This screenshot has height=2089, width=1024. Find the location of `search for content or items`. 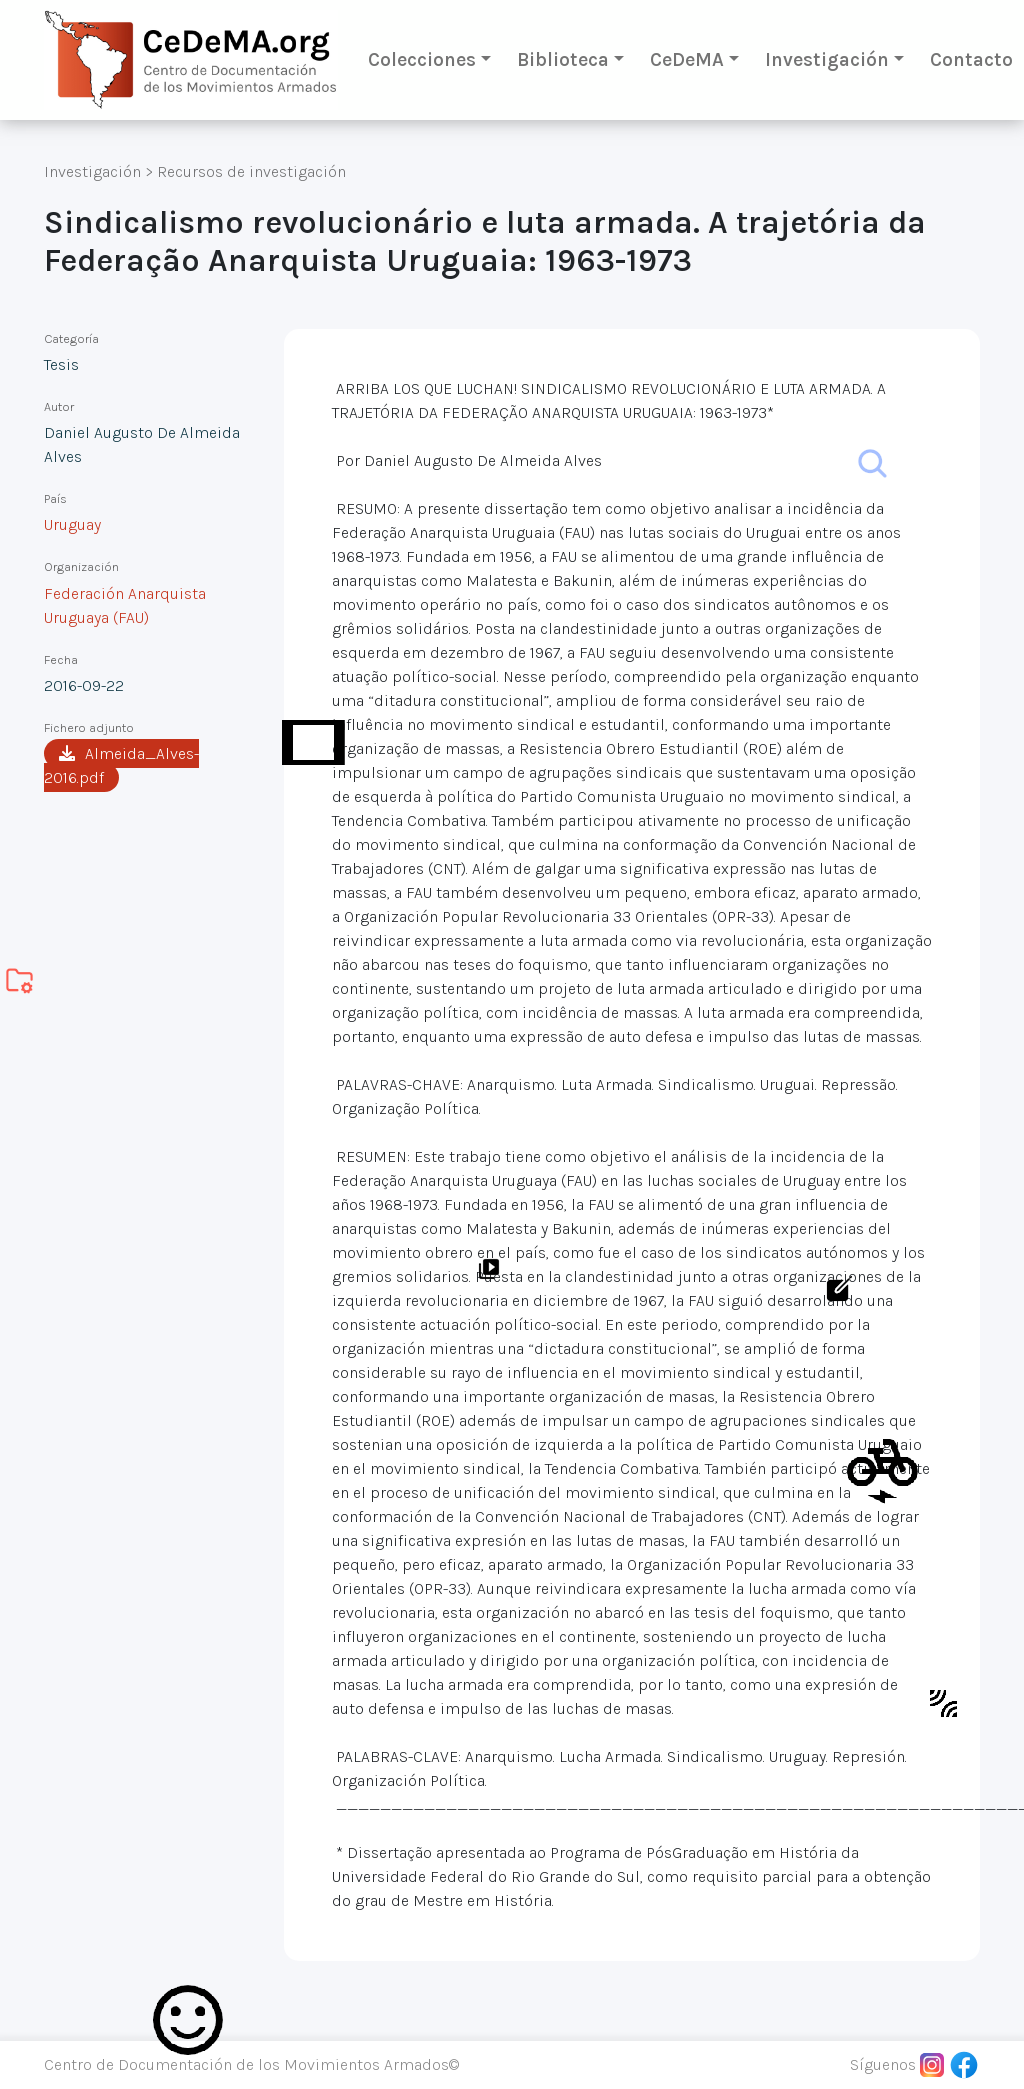

search for content or items is located at coordinates (872, 463).